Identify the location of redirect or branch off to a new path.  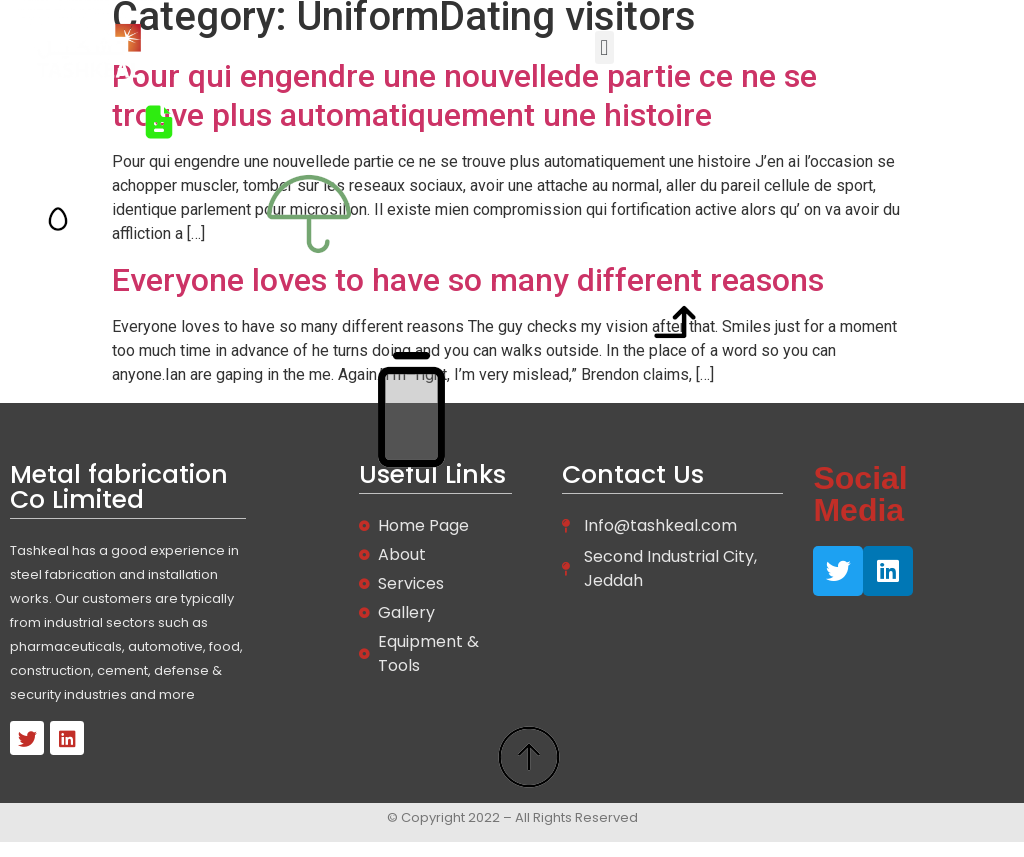
(676, 323).